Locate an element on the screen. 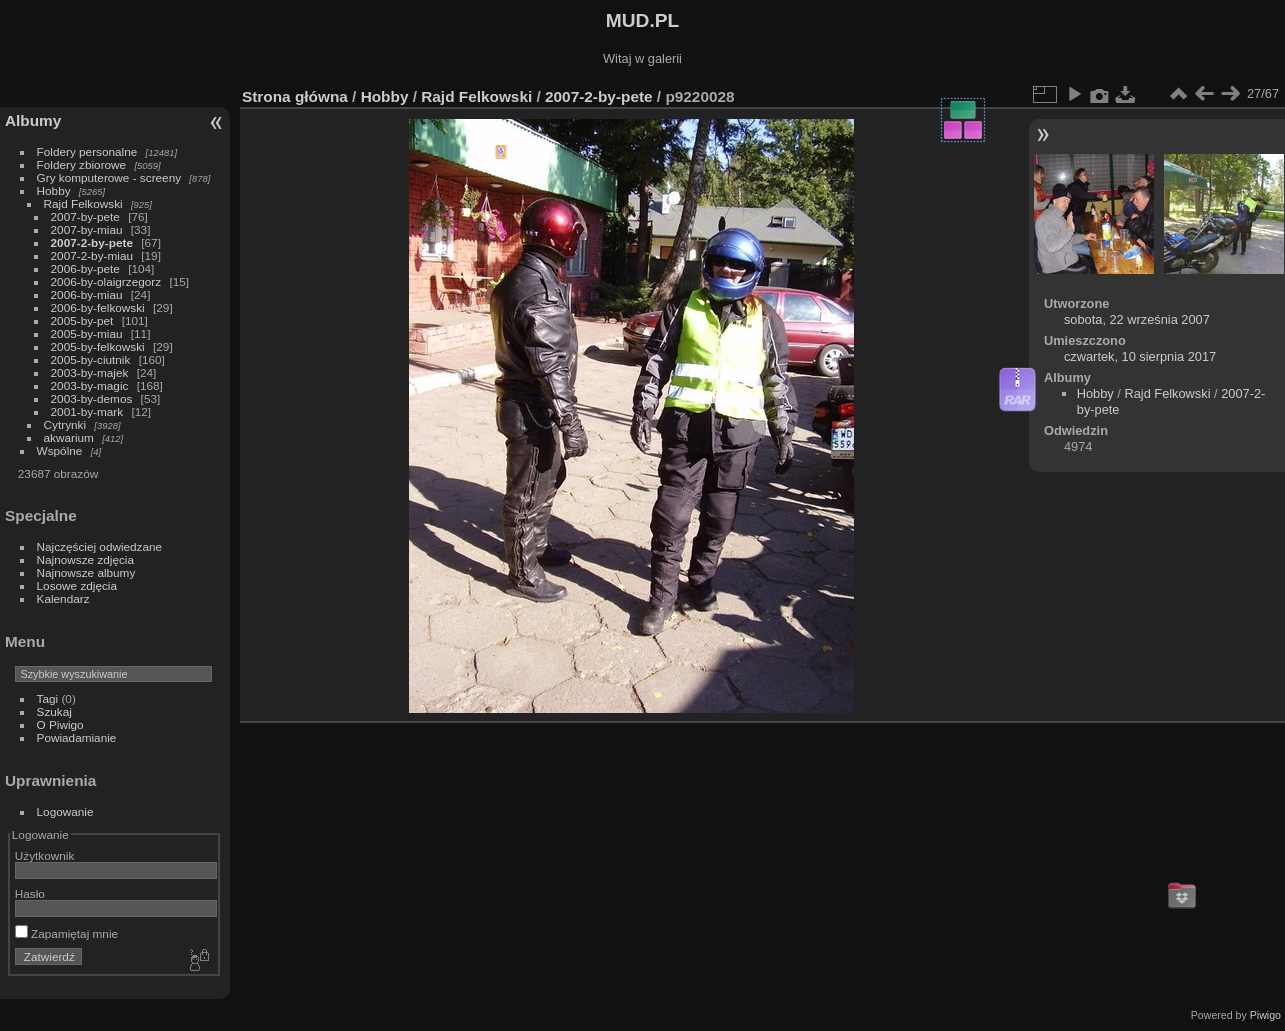  indicates package cache is being updated is located at coordinates (501, 152).